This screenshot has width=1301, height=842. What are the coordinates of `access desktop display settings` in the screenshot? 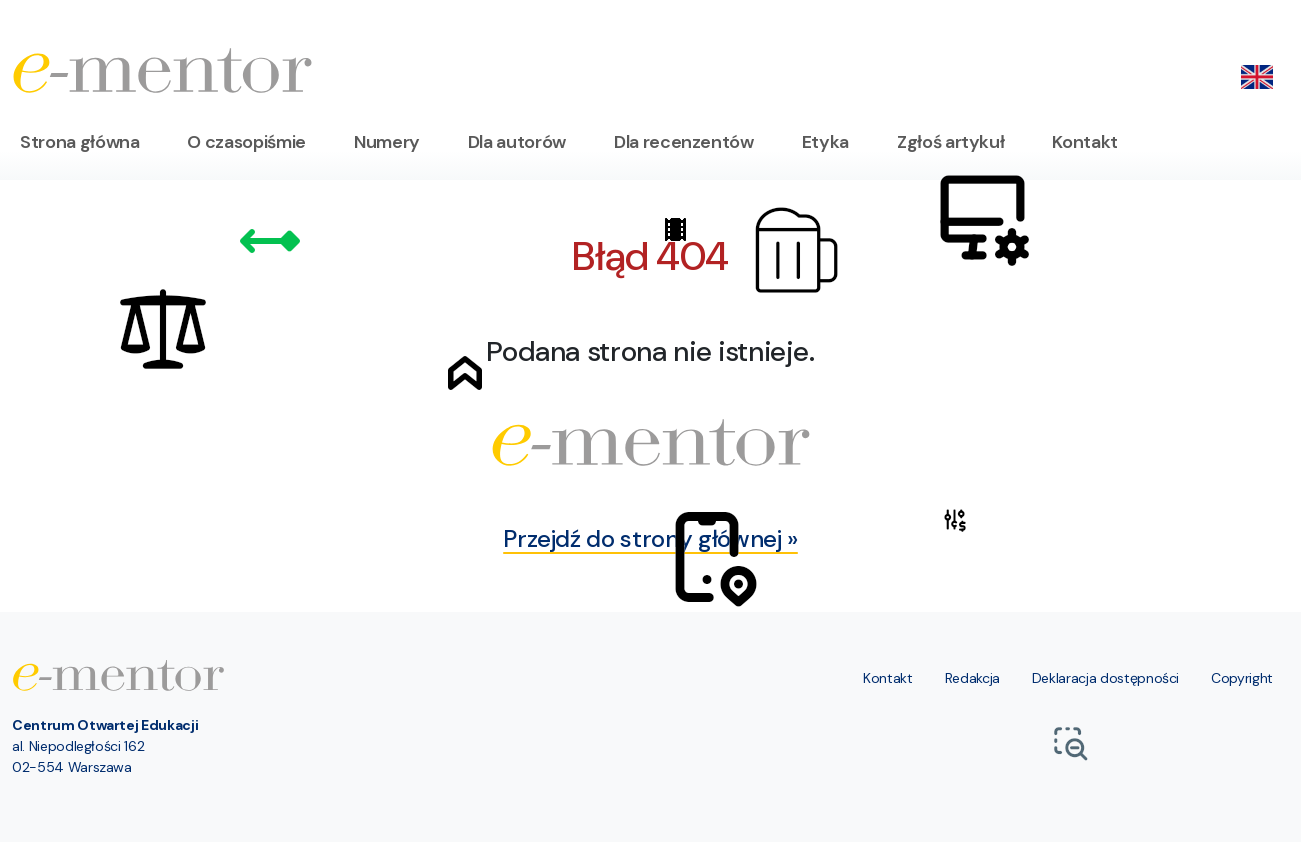 It's located at (982, 217).